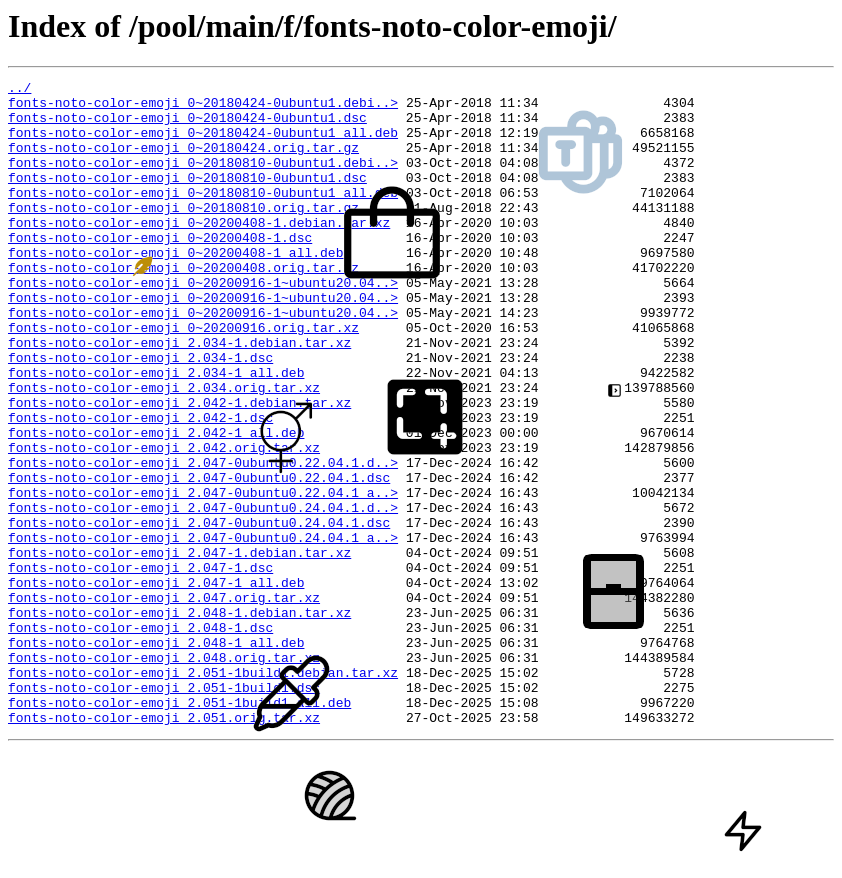  I want to click on add to current selection, so click(425, 417).